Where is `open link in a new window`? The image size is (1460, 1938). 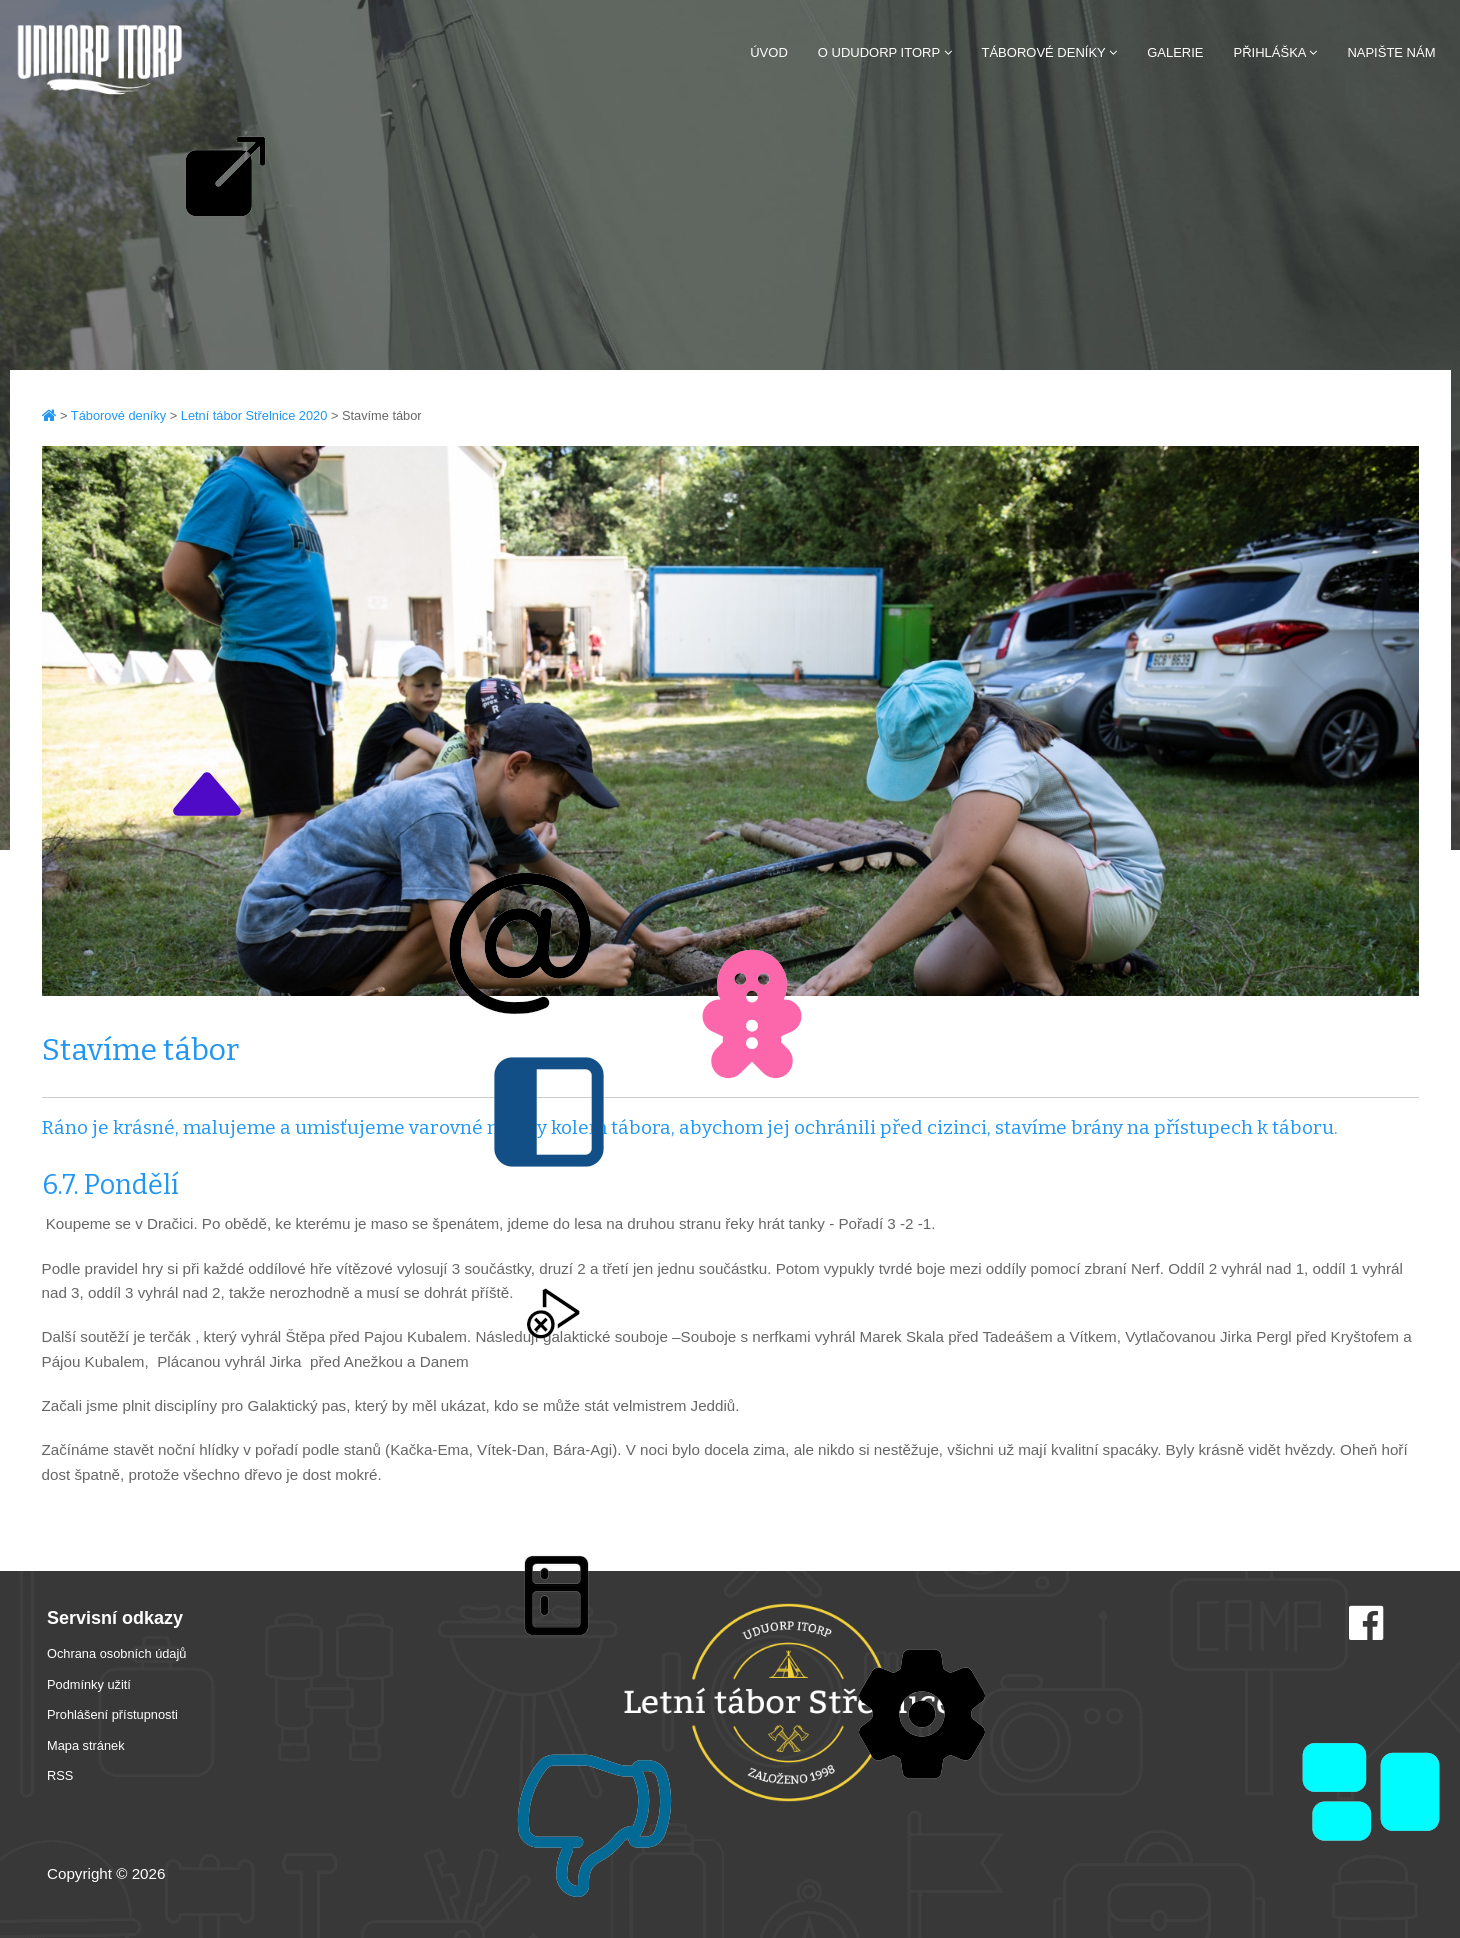
open link in a new window is located at coordinates (225, 176).